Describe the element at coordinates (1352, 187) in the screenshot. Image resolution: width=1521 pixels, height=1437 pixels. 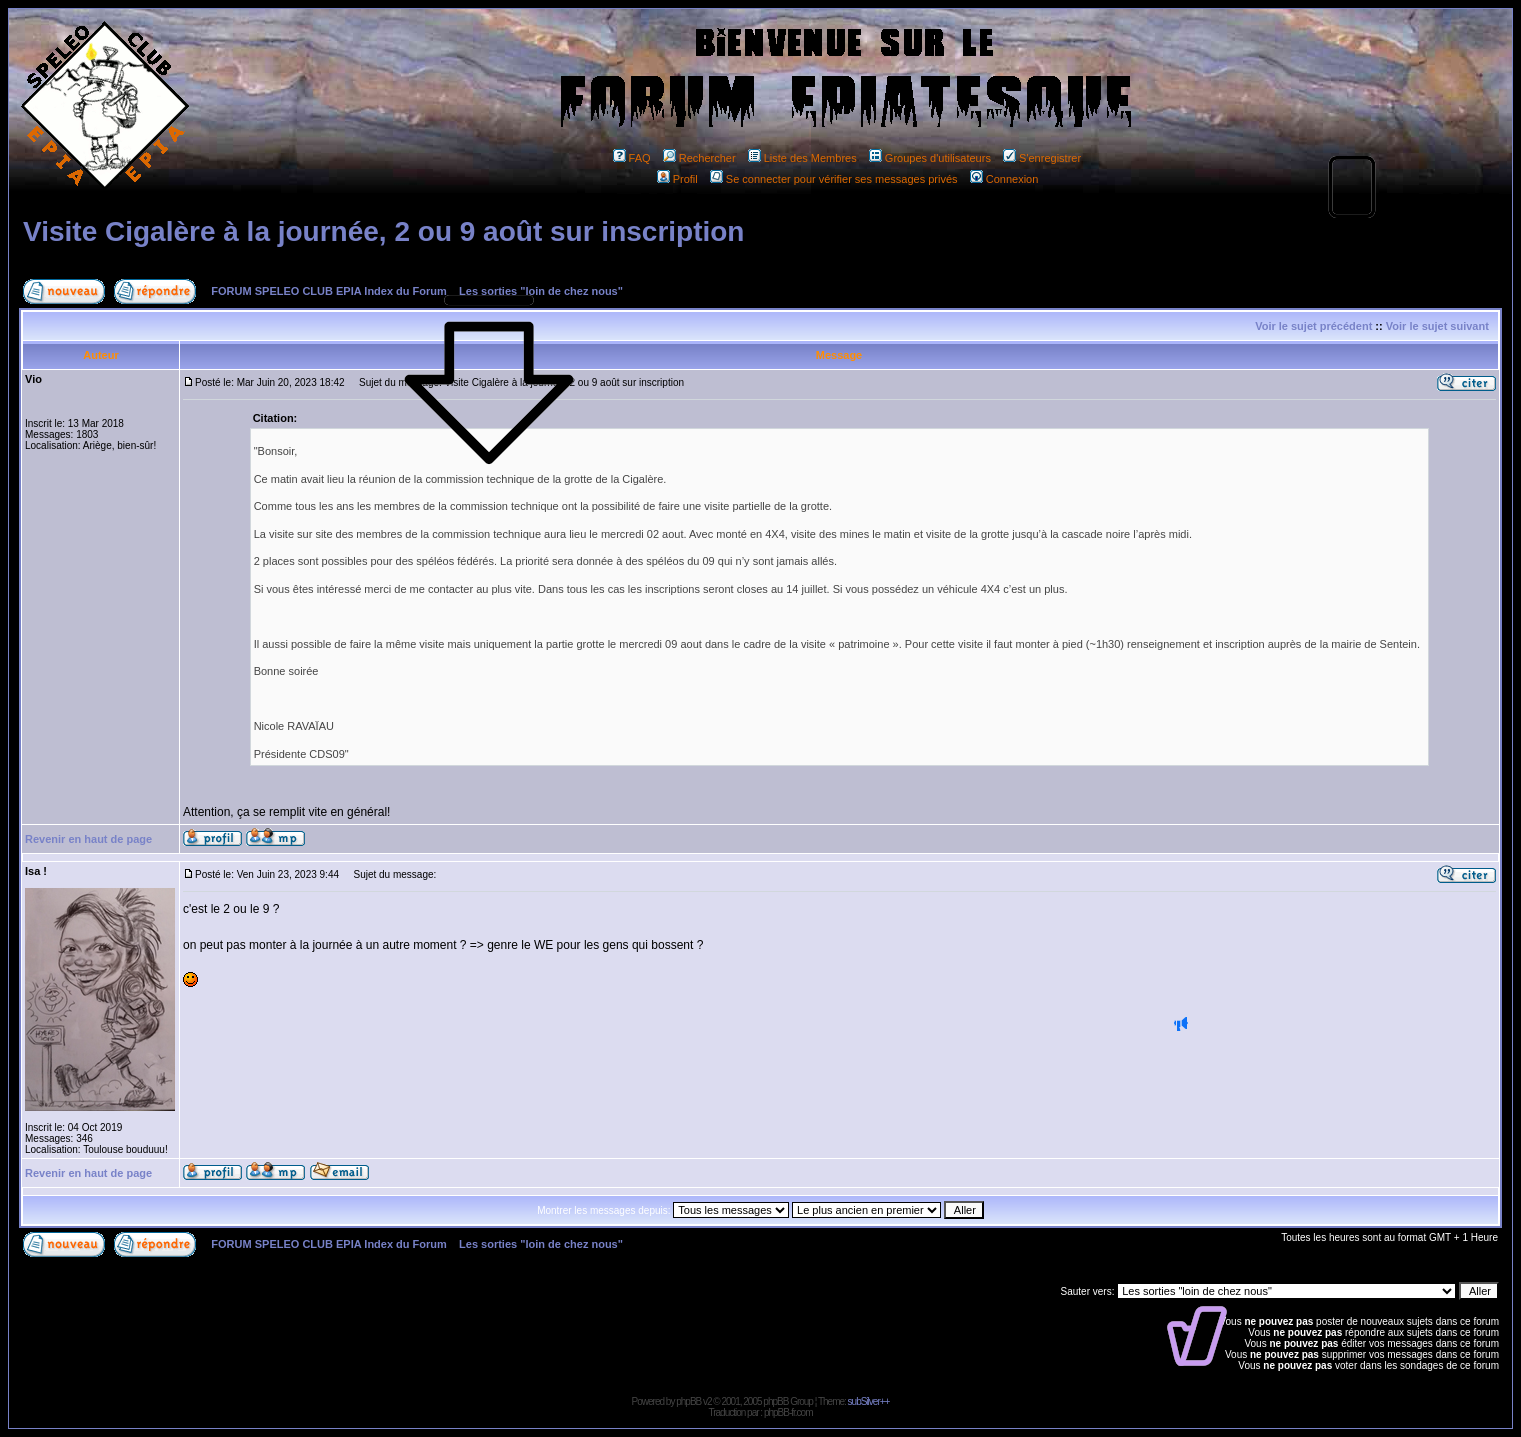
I see `switch to tablet view` at that location.